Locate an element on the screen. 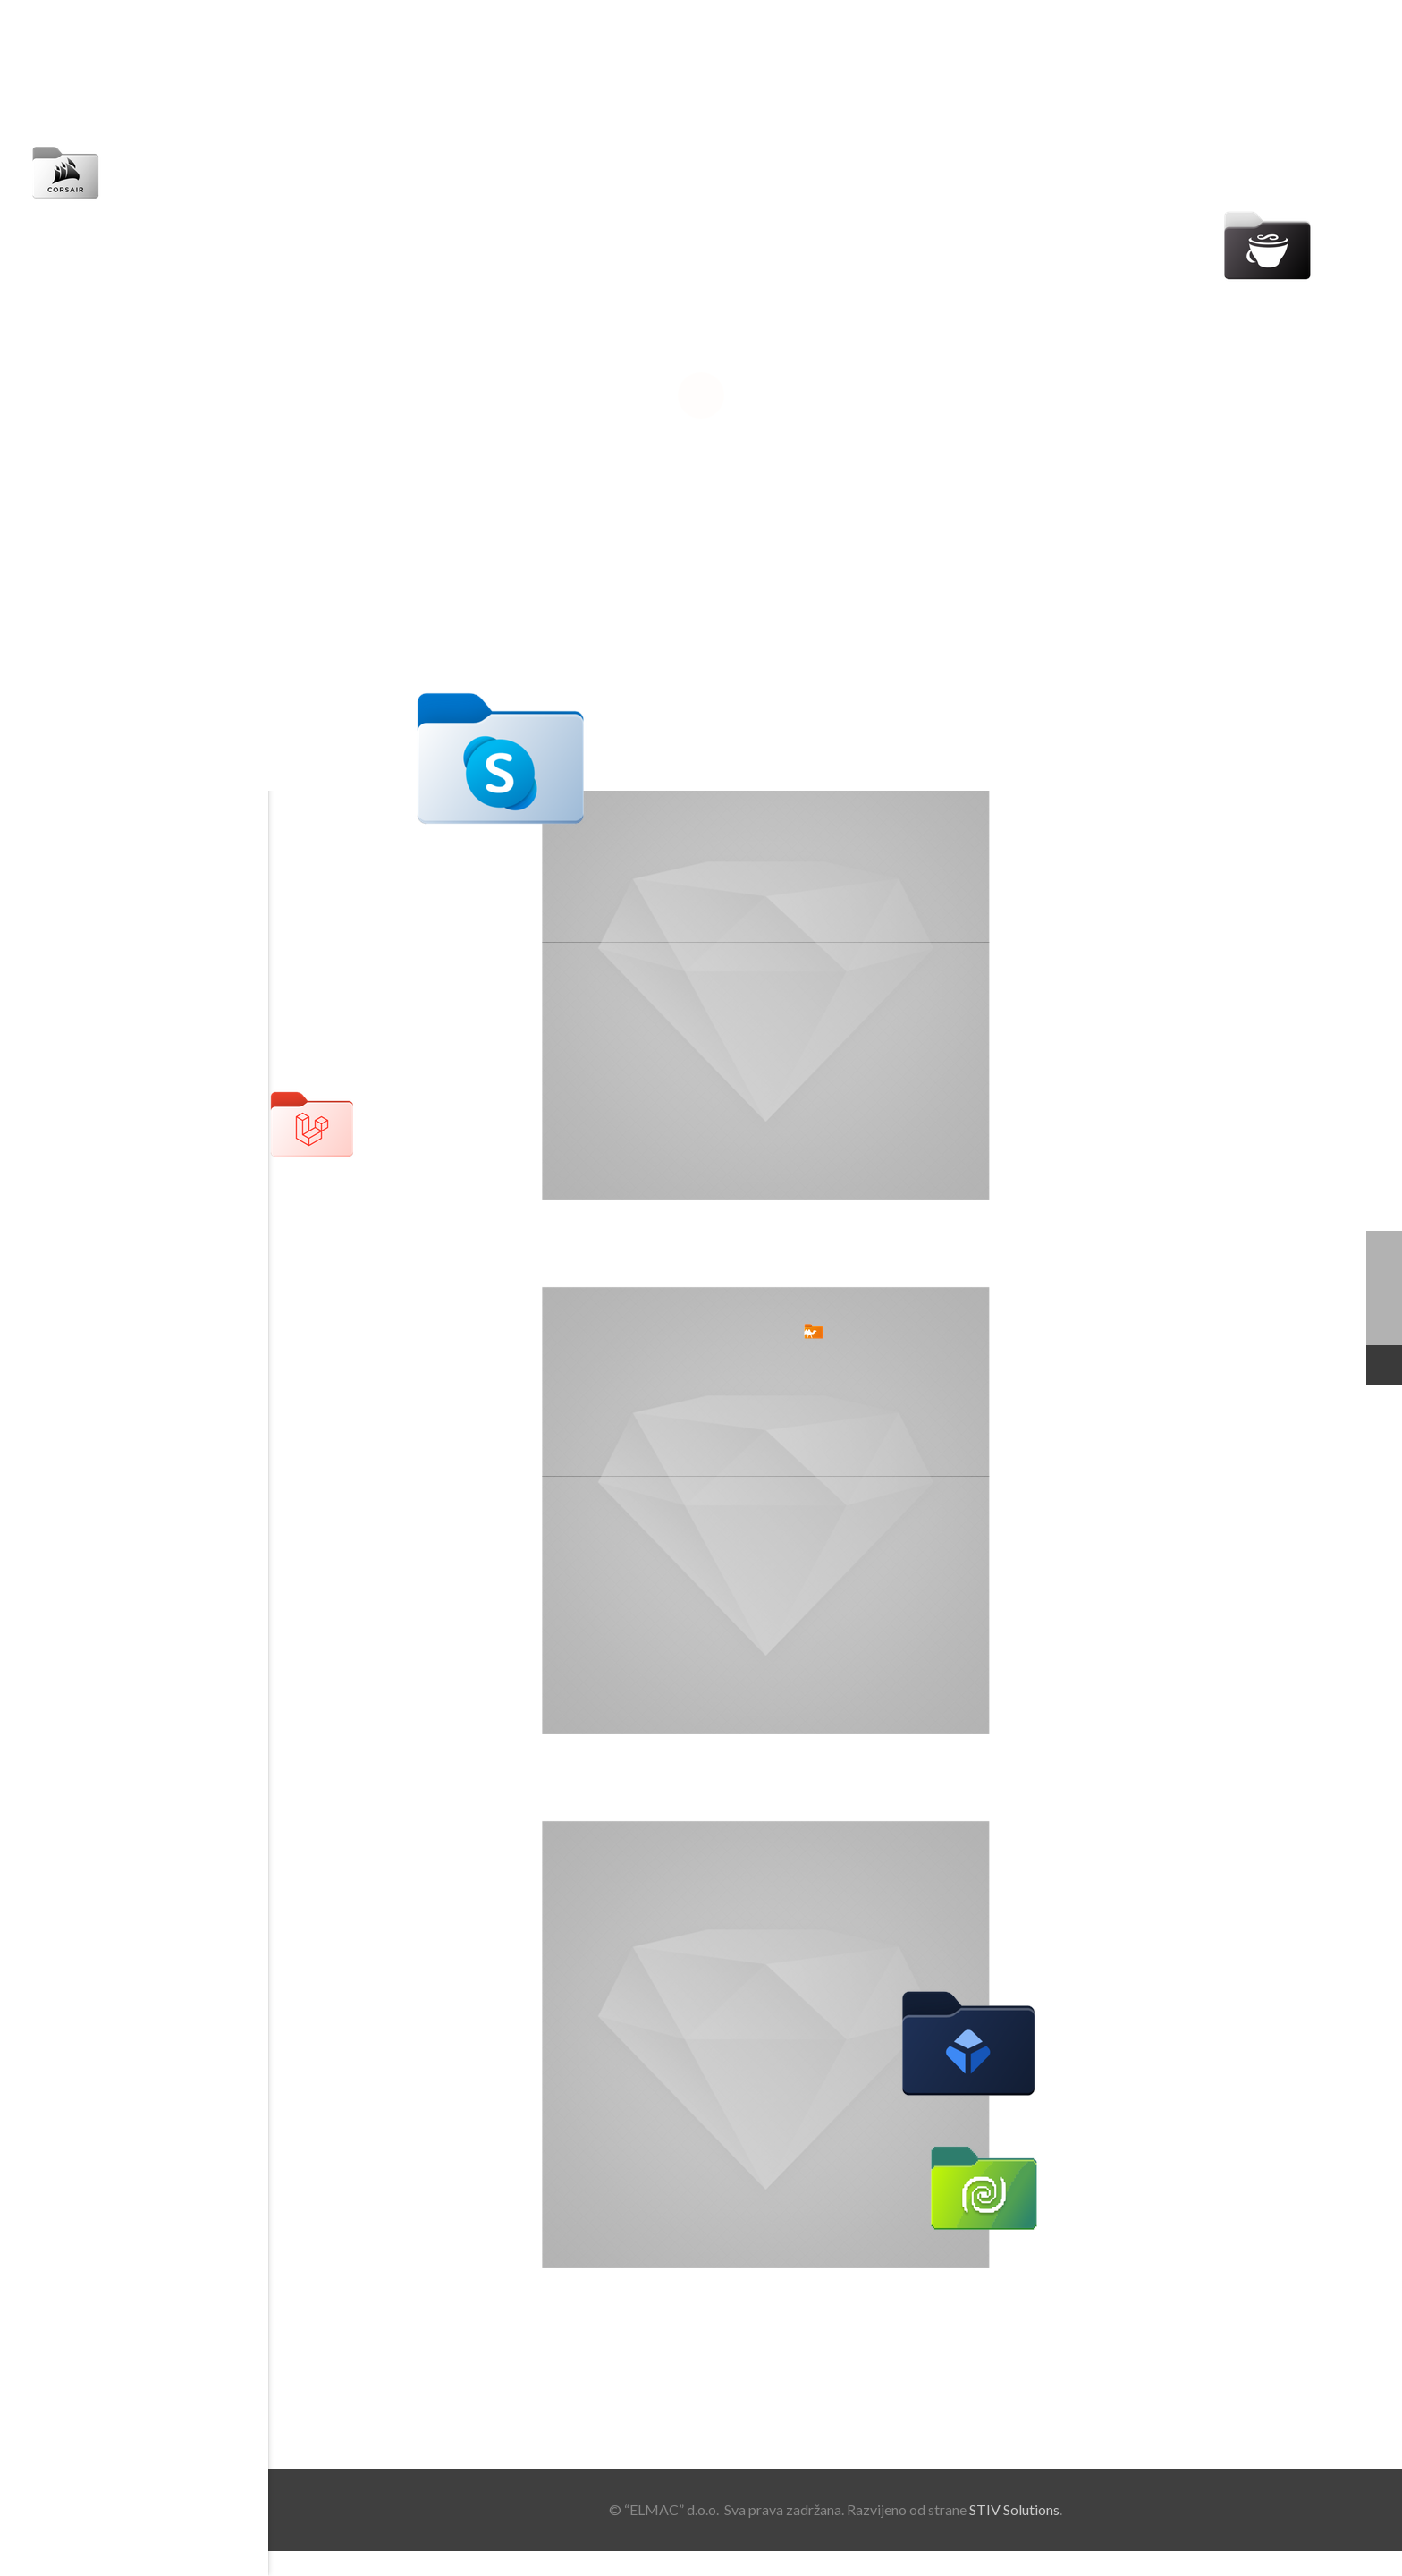 This screenshot has width=1402, height=2576. open GameJolt files folder is located at coordinates (984, 2190).